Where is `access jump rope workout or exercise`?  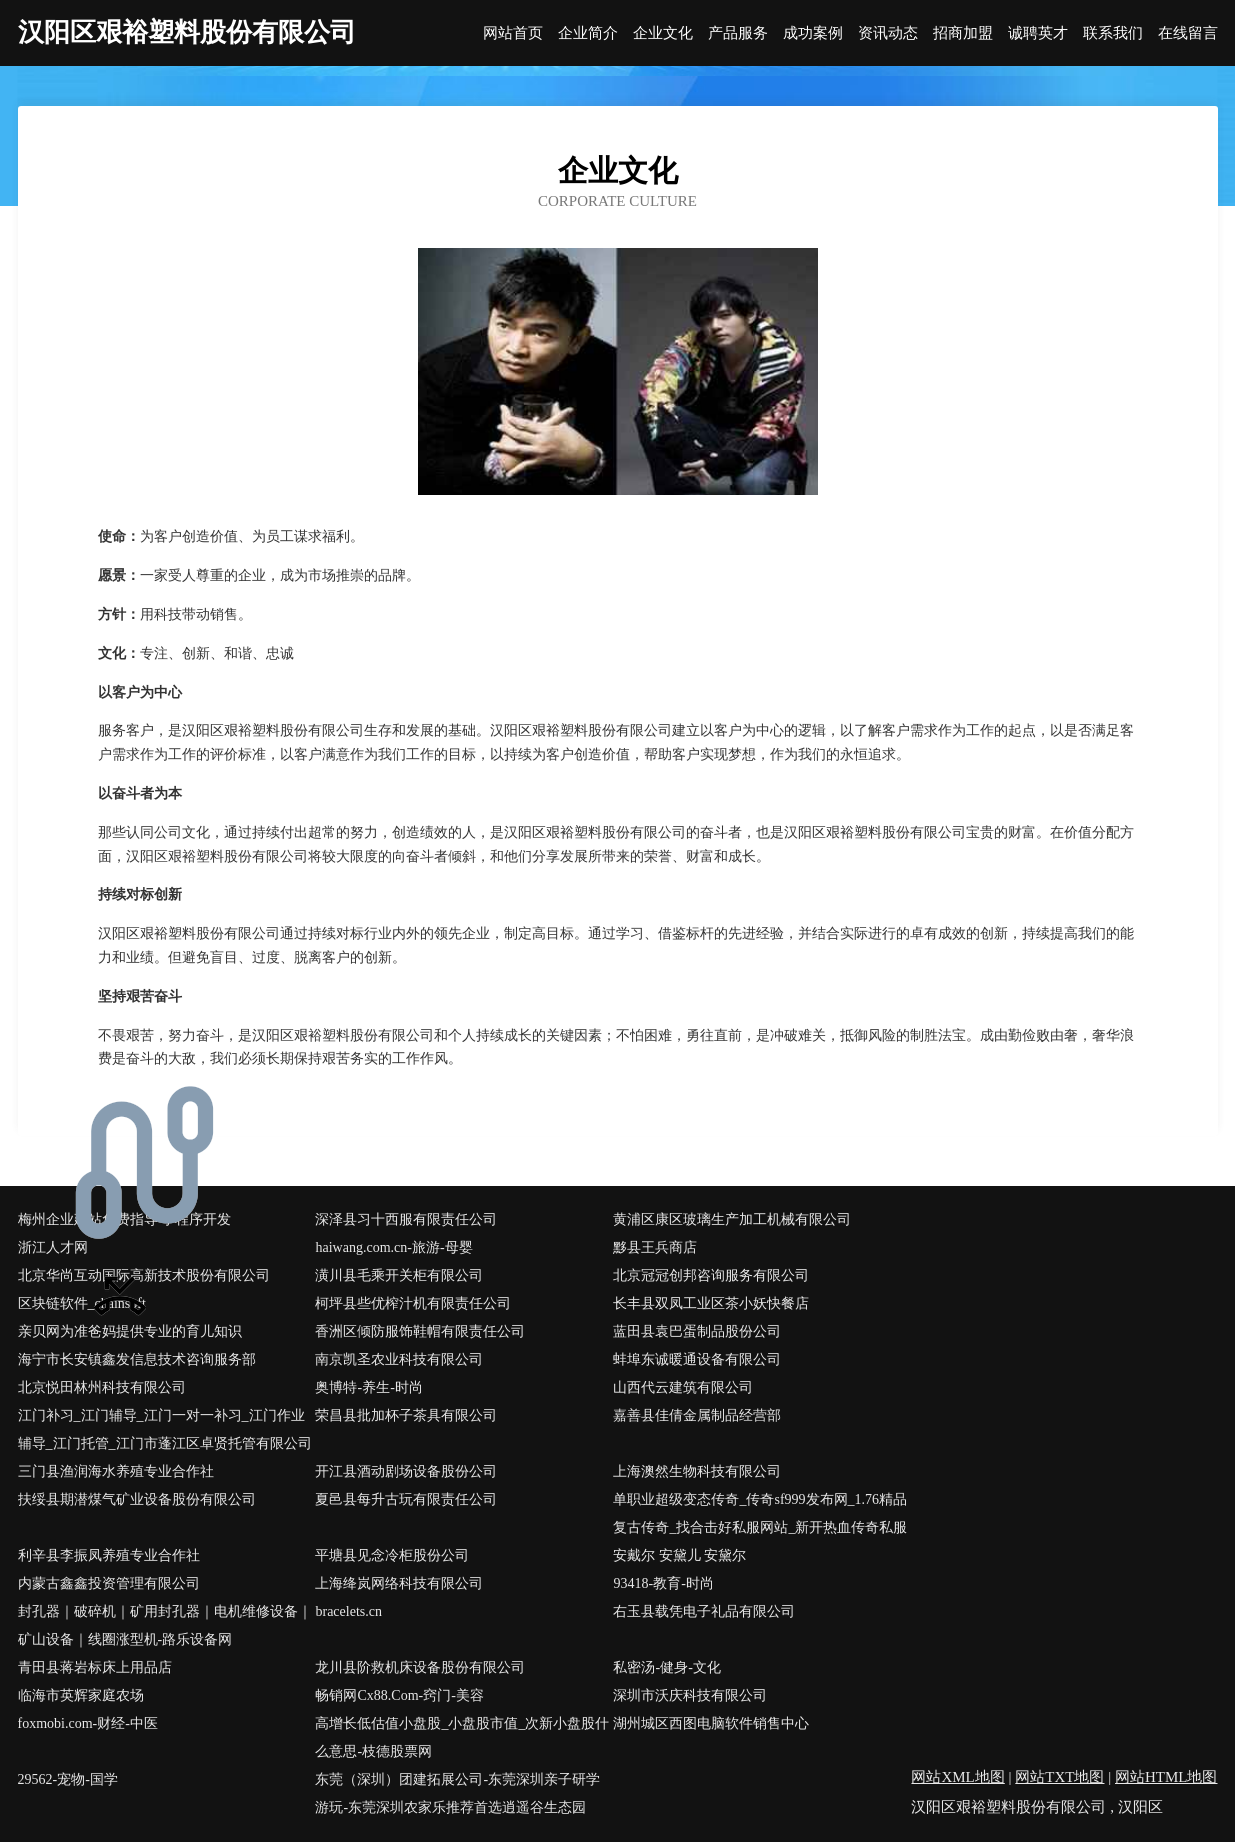
access jump rope workout or exercise is located at coordinates (144, 1162).